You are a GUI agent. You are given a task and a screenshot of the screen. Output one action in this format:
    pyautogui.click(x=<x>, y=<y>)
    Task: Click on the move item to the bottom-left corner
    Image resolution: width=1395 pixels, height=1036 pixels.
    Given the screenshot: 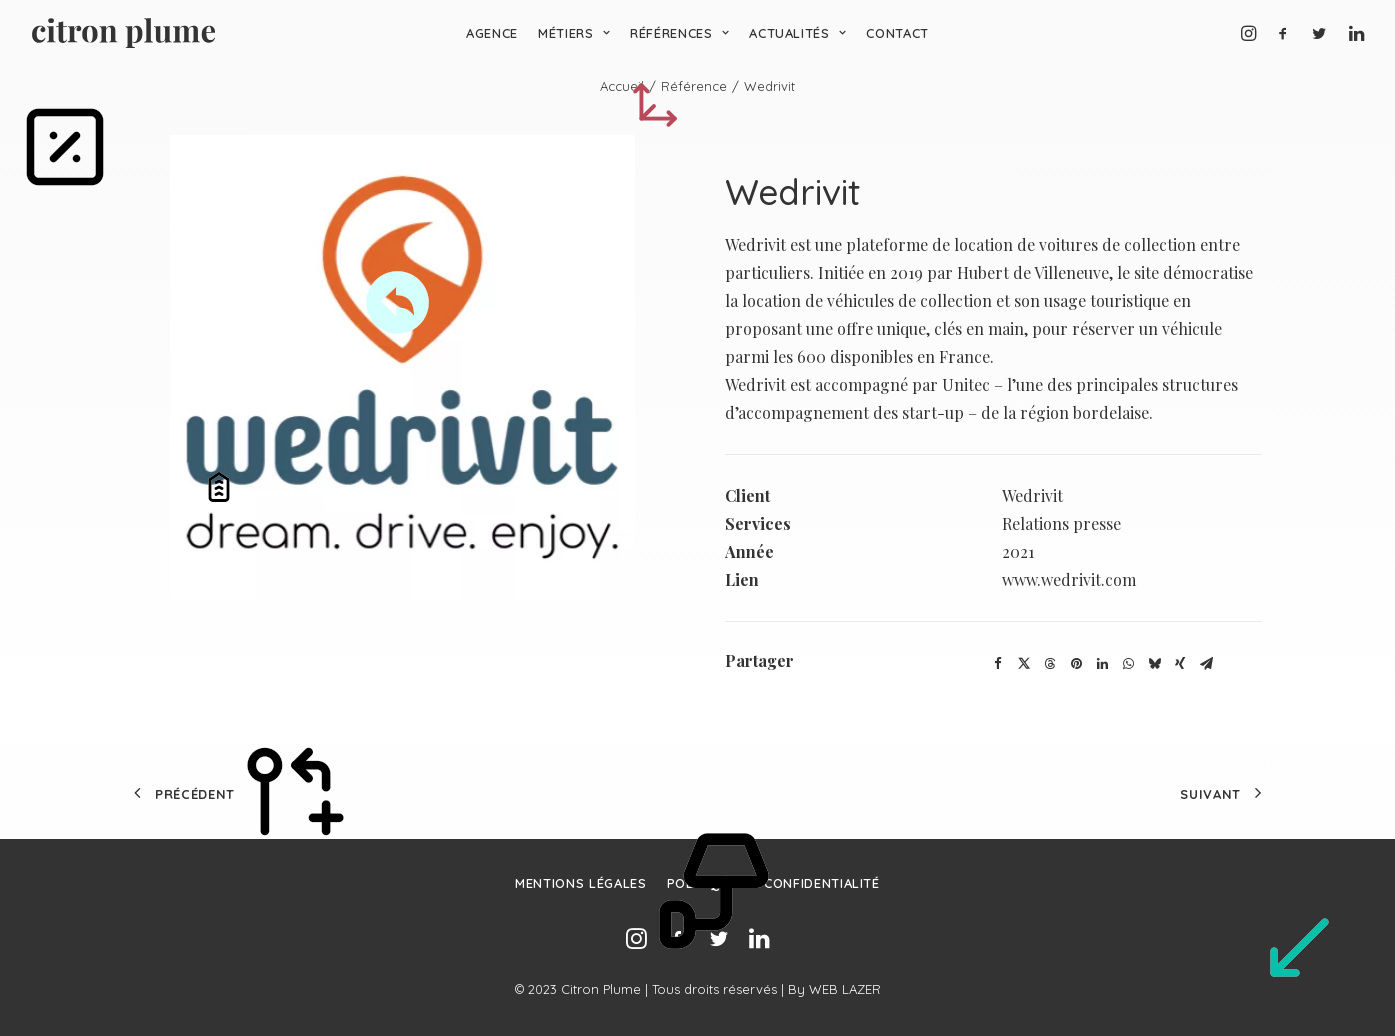 What is the action you would take?
    pyautogui.click(x=1299, y=947)
    